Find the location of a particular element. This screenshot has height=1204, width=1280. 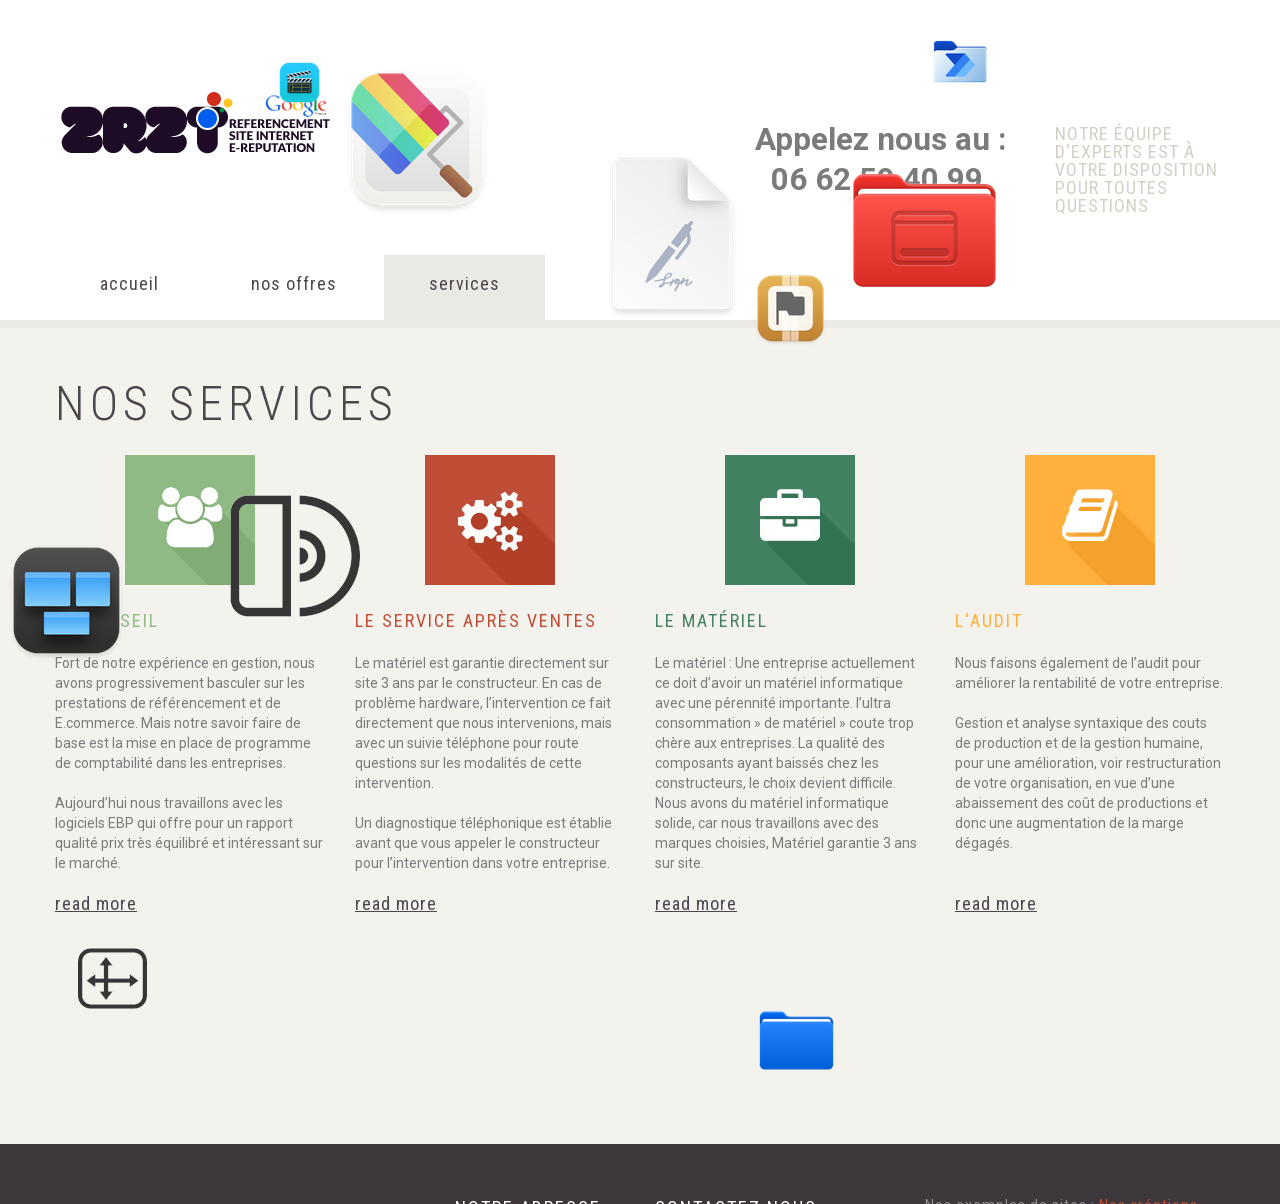

open desktop folder is located at coordinates (924, 230).